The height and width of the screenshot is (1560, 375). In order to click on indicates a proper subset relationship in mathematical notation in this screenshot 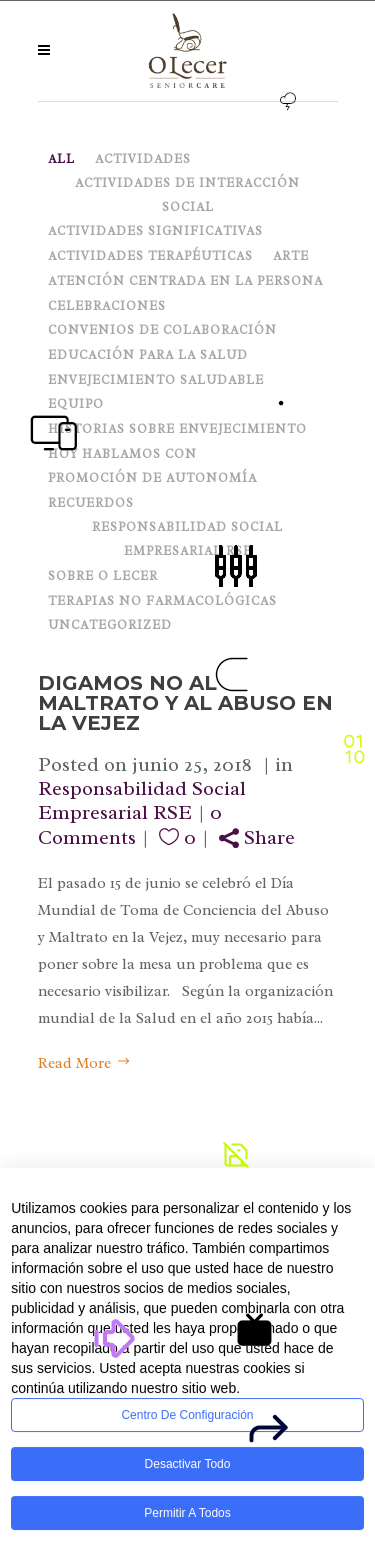, I will do `click(232, 674)`.